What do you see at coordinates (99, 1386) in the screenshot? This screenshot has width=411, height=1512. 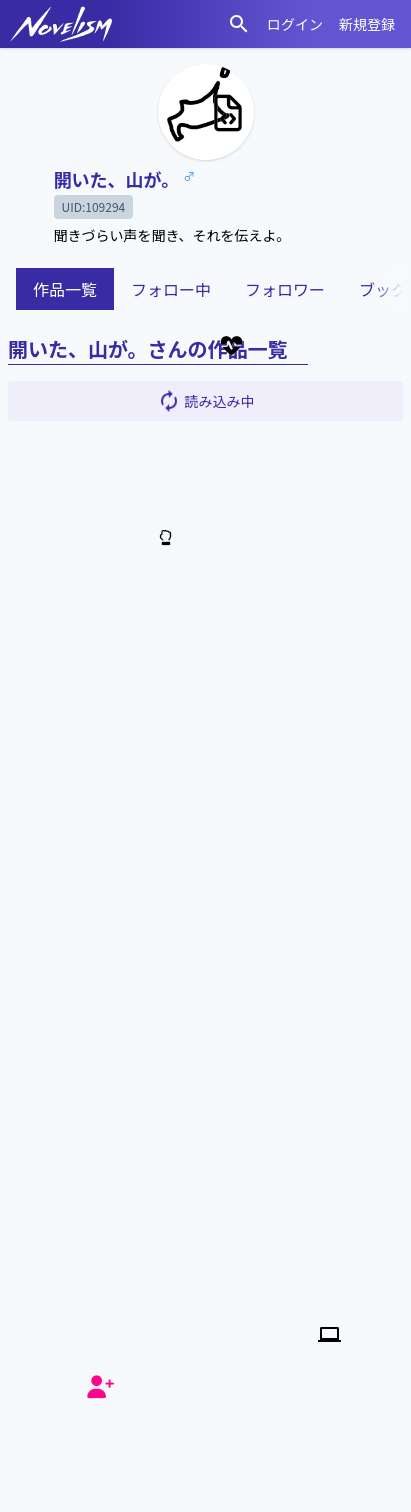 I see `add a new user or contact` at bounding box center [99, 1386].